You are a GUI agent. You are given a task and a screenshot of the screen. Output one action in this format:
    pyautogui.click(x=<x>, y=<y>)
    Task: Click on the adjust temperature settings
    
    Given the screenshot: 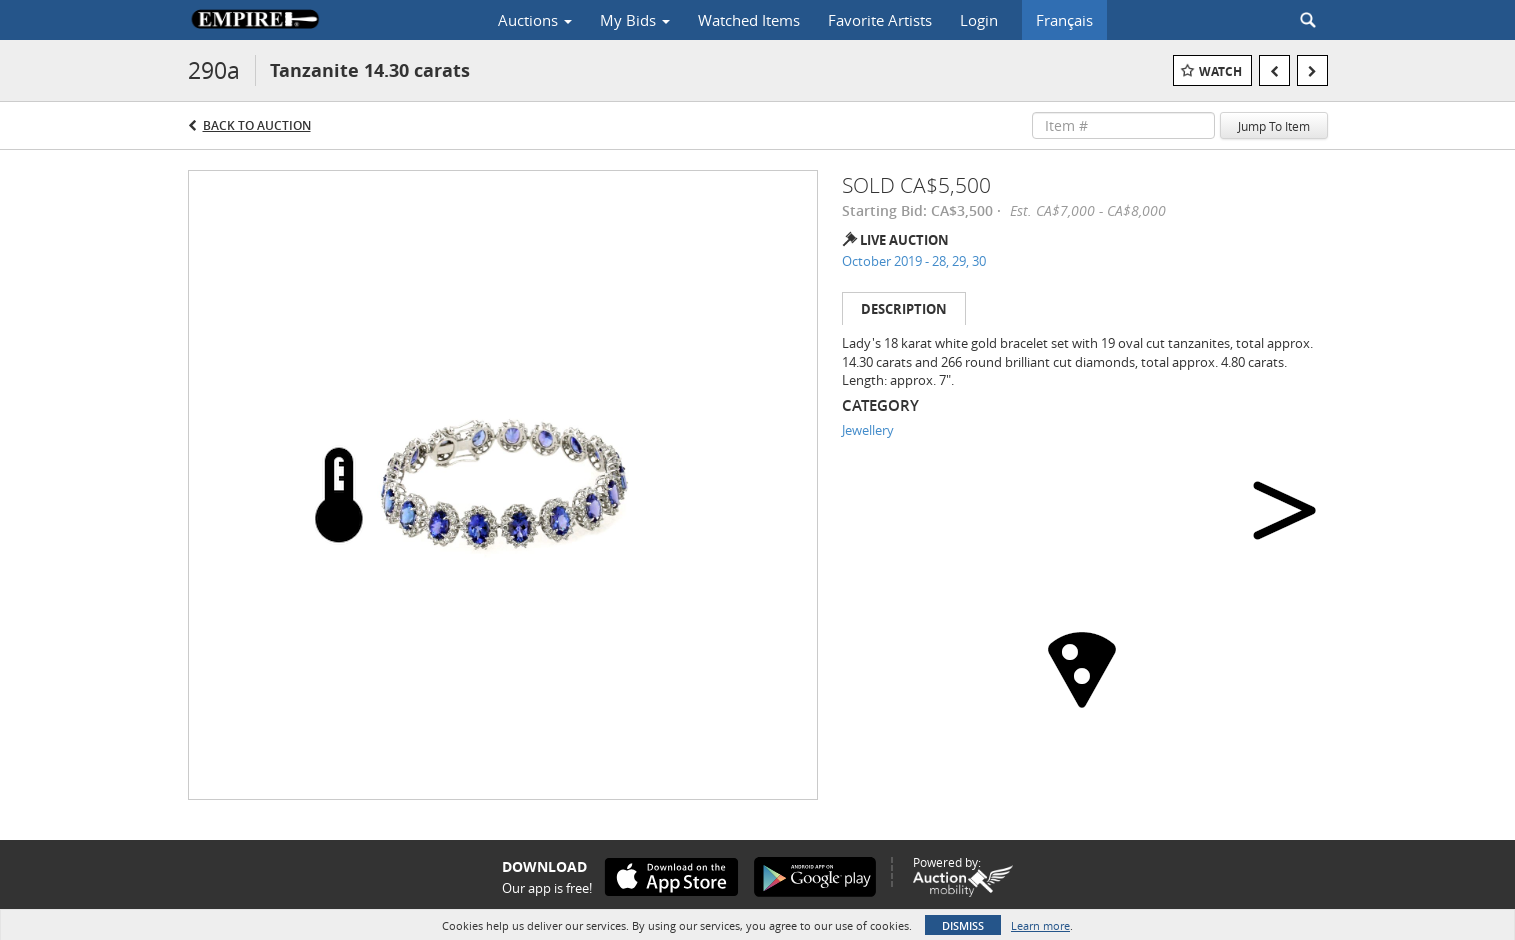 What is the action you would take?
    pyautogui.click(x=339, y=495)
    